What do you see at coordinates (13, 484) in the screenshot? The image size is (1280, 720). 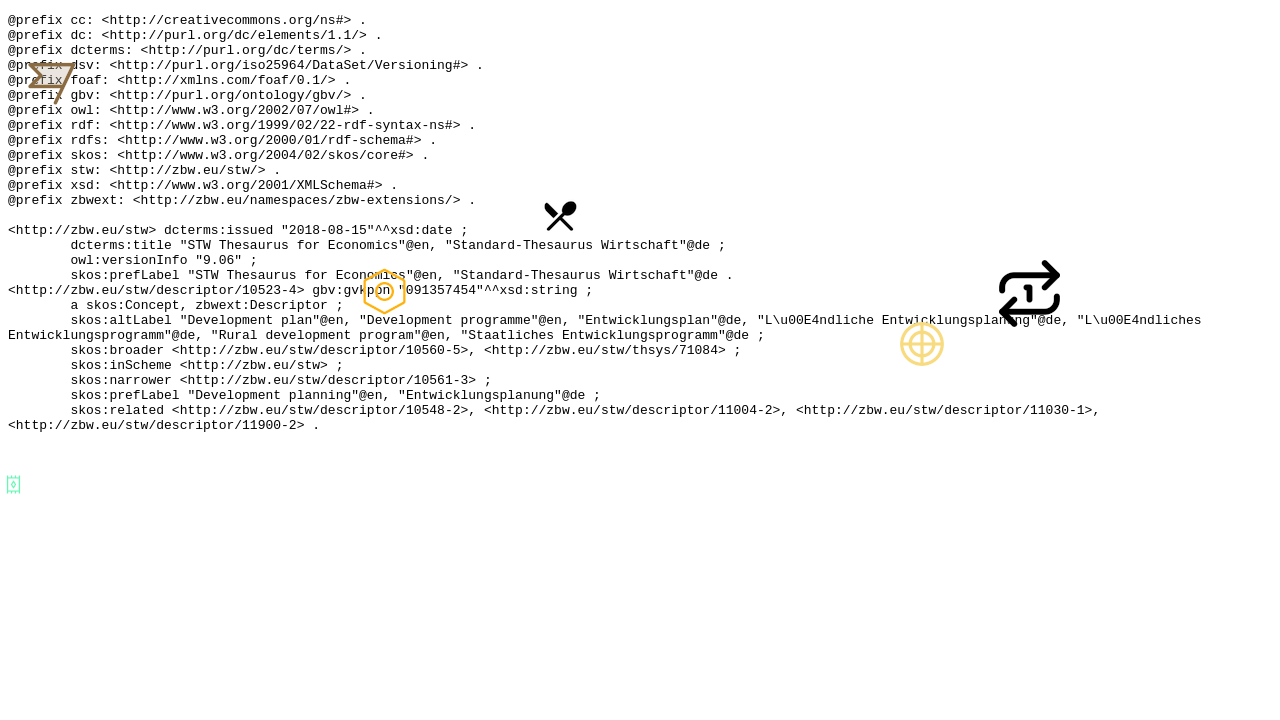 I see `view rug or carpet options` at bounding box center [13, 484].